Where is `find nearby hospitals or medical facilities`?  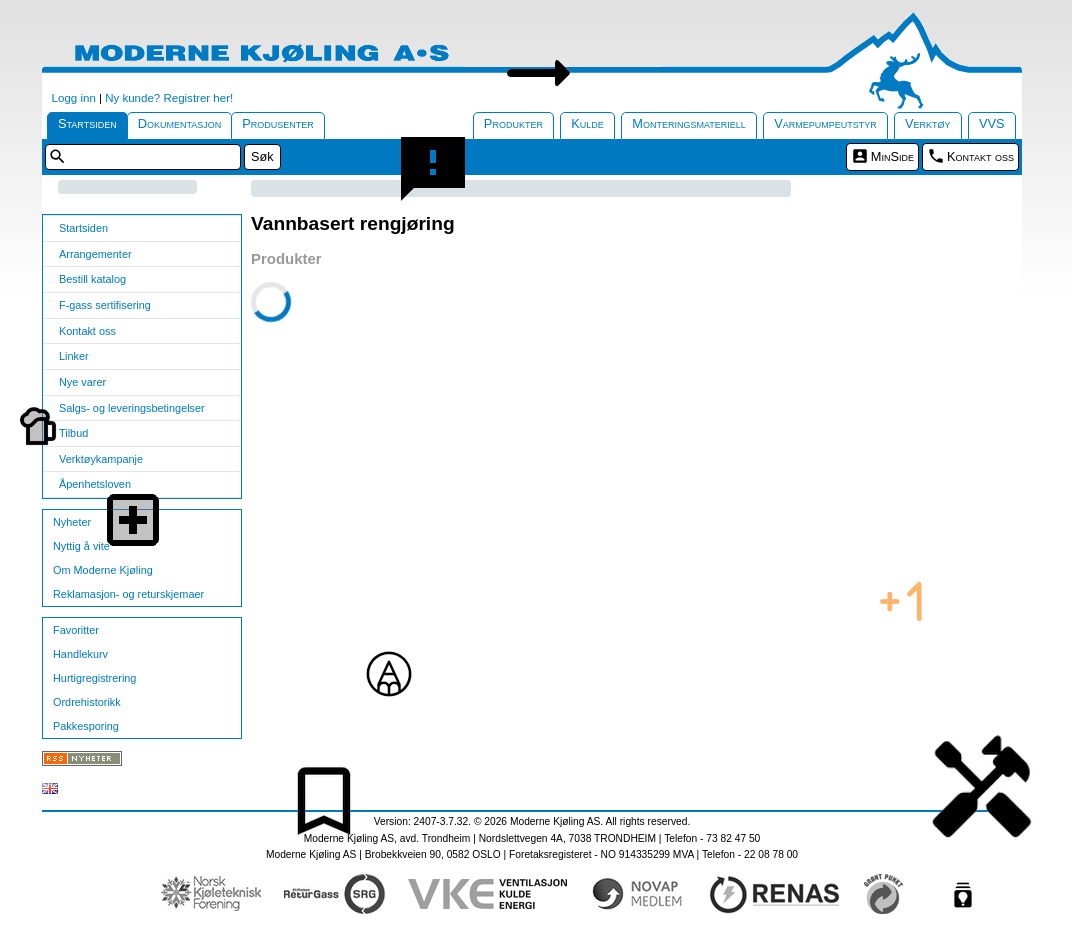 find nearby hospitals or medical facilities is located at coordinates (133, 520).